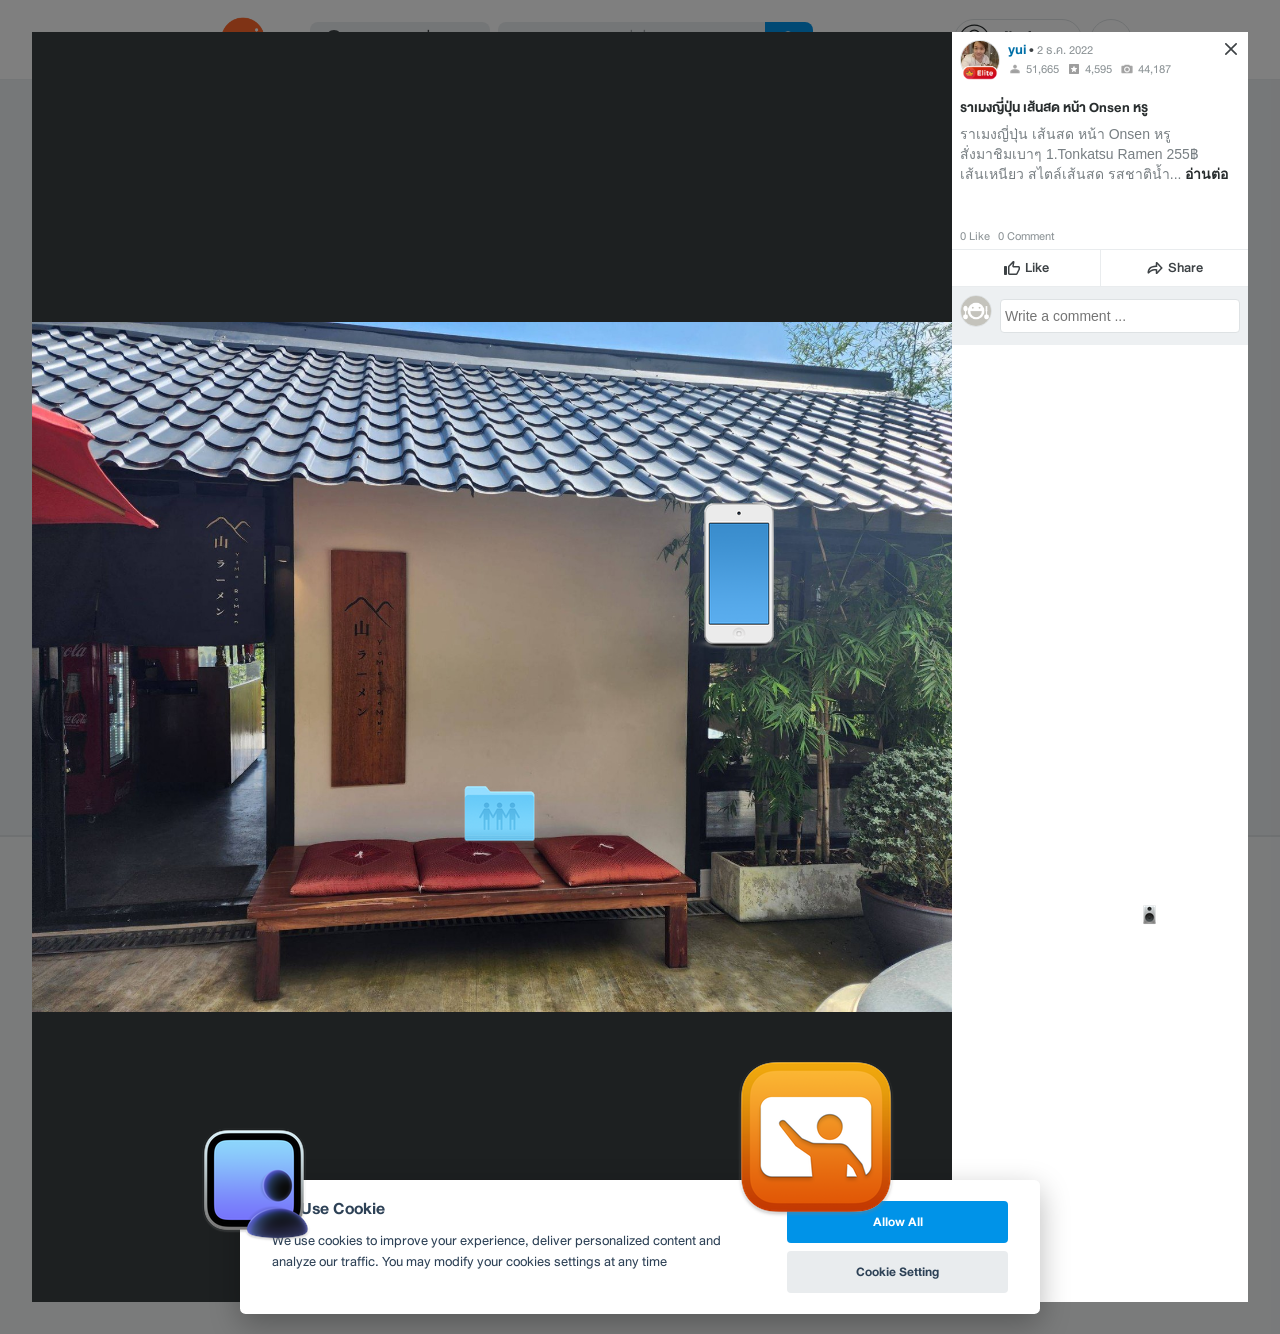 The width and height of the screenshot is (1280, 1334). I want to click on access sound or audio settings, so click(1149, 914).